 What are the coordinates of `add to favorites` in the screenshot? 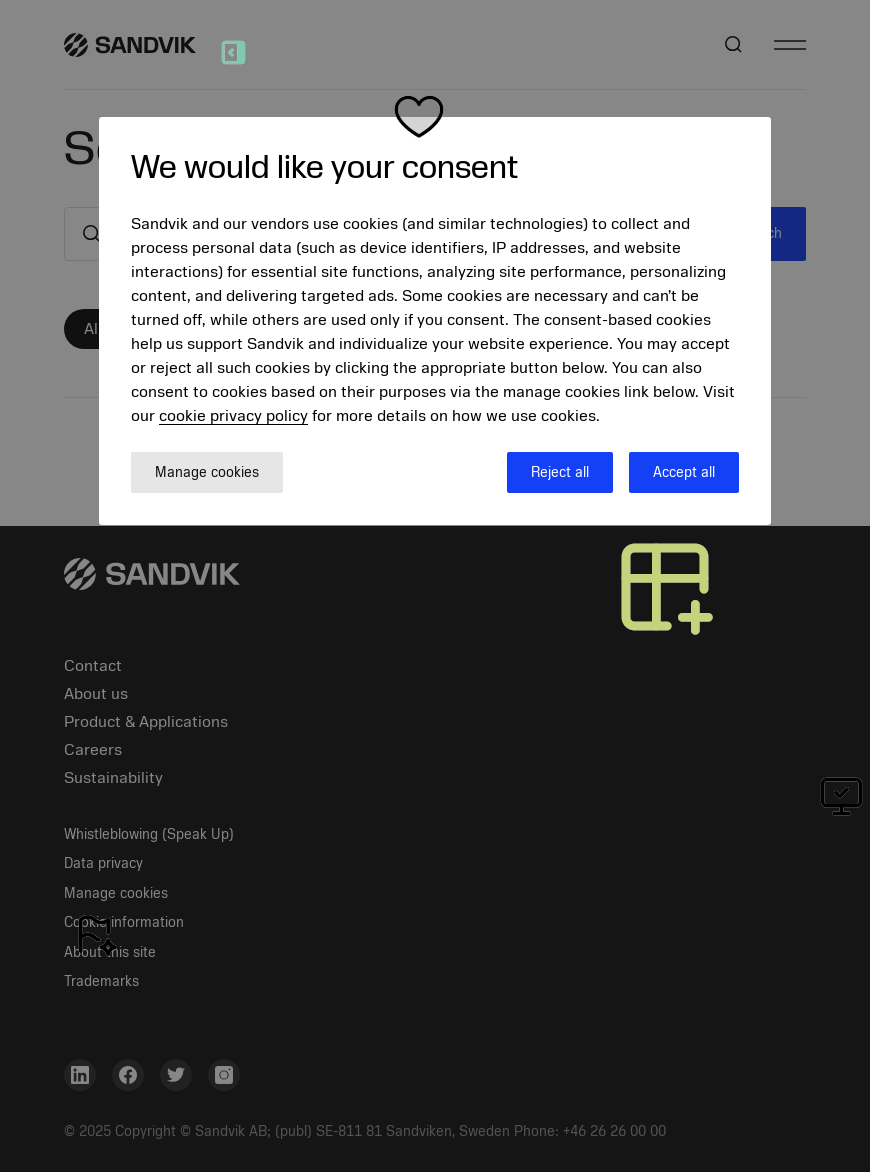 It's located at (419, 115).